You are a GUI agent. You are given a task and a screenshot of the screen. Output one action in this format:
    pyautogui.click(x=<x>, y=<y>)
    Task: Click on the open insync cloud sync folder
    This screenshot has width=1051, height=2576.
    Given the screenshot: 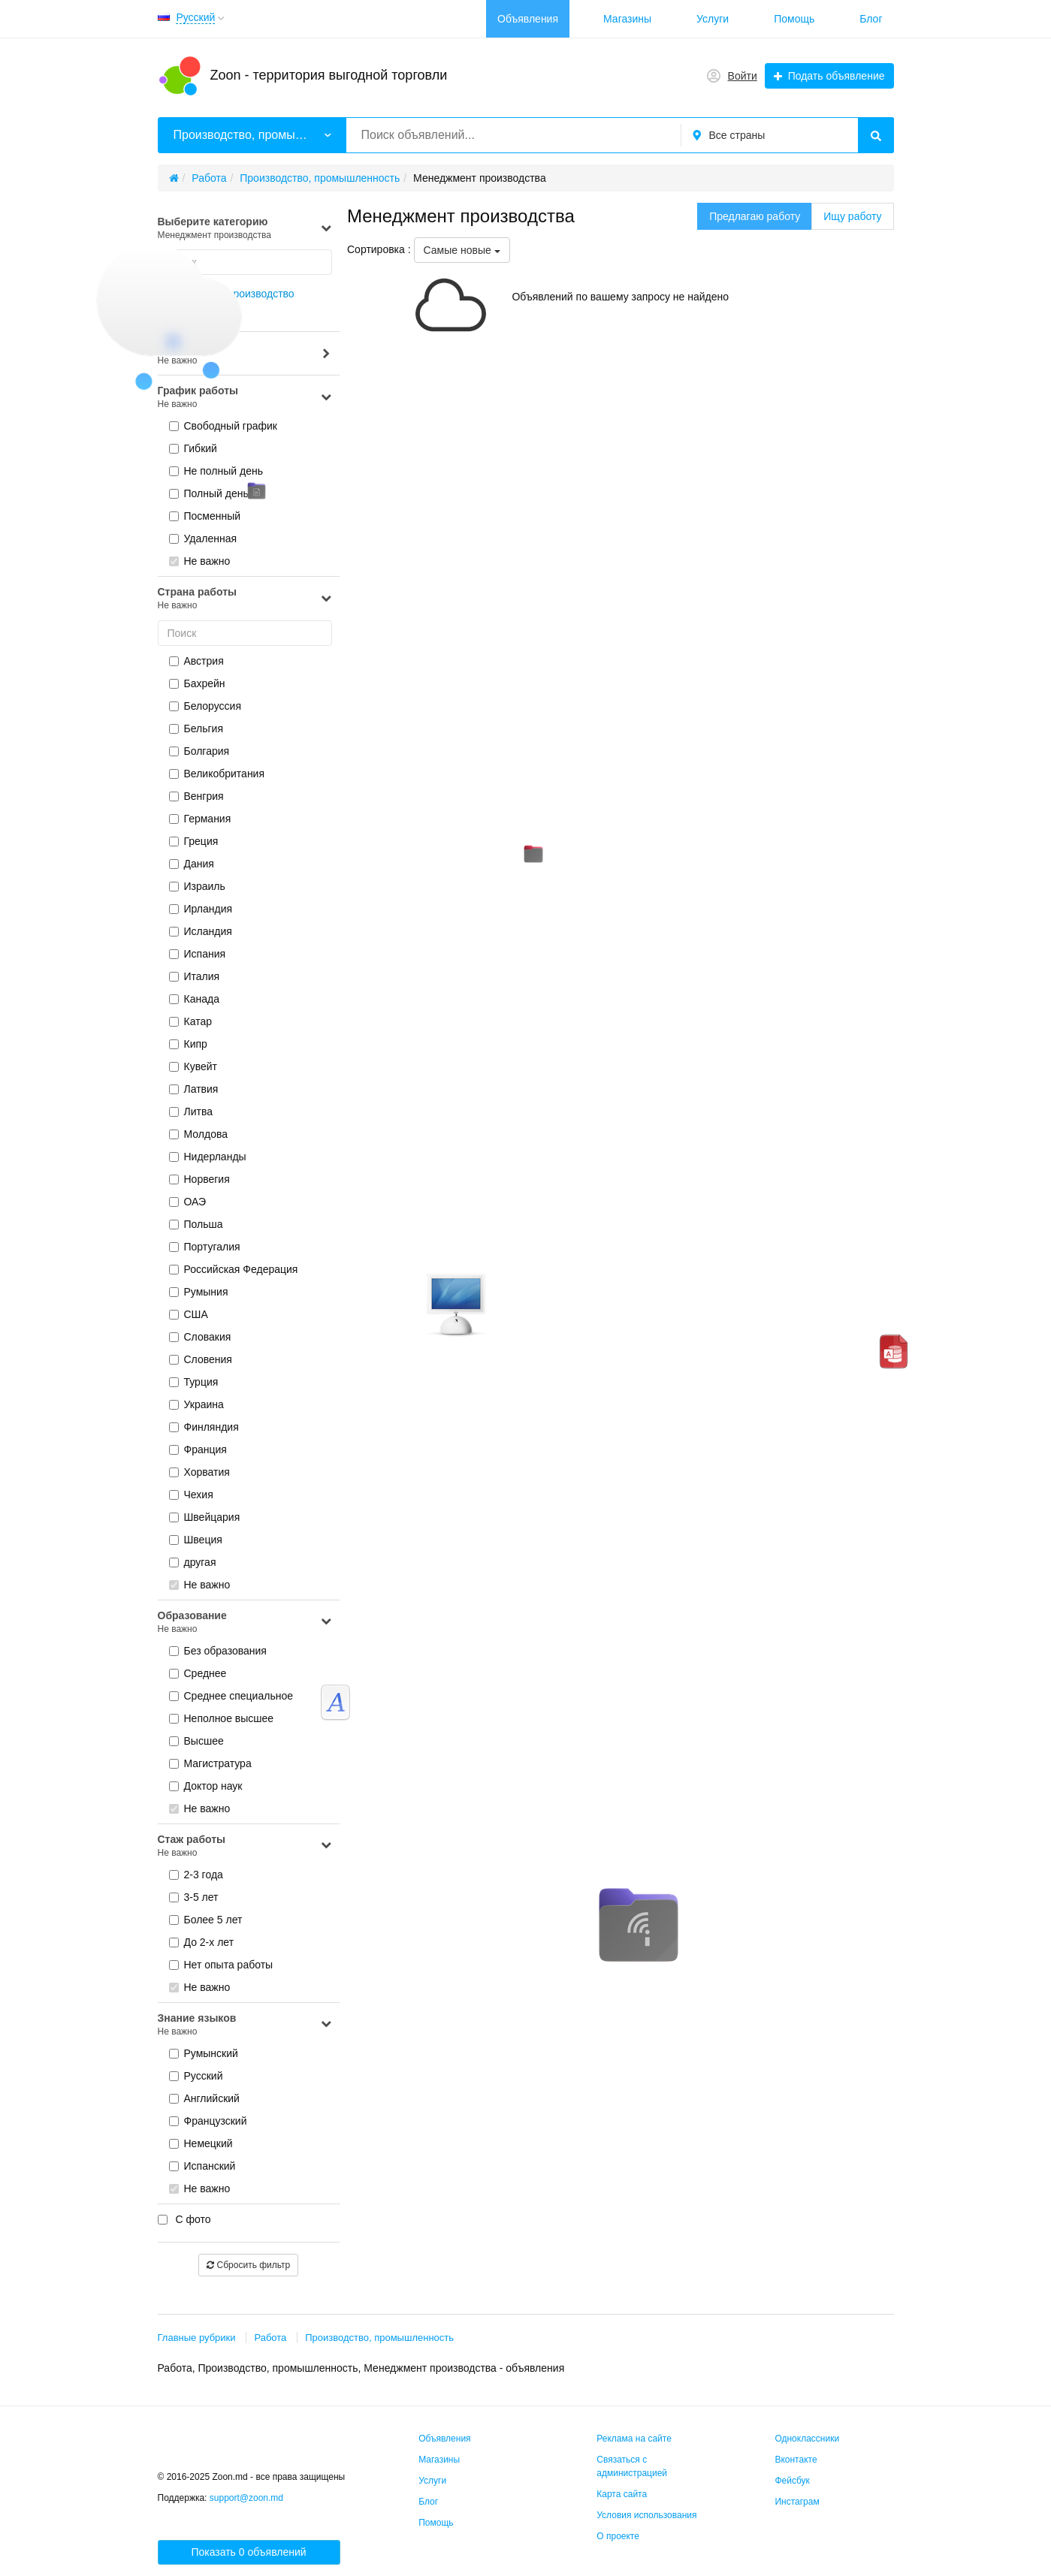 What is the action you would take?
    pyautogui.click(x=639, y=1925)
    